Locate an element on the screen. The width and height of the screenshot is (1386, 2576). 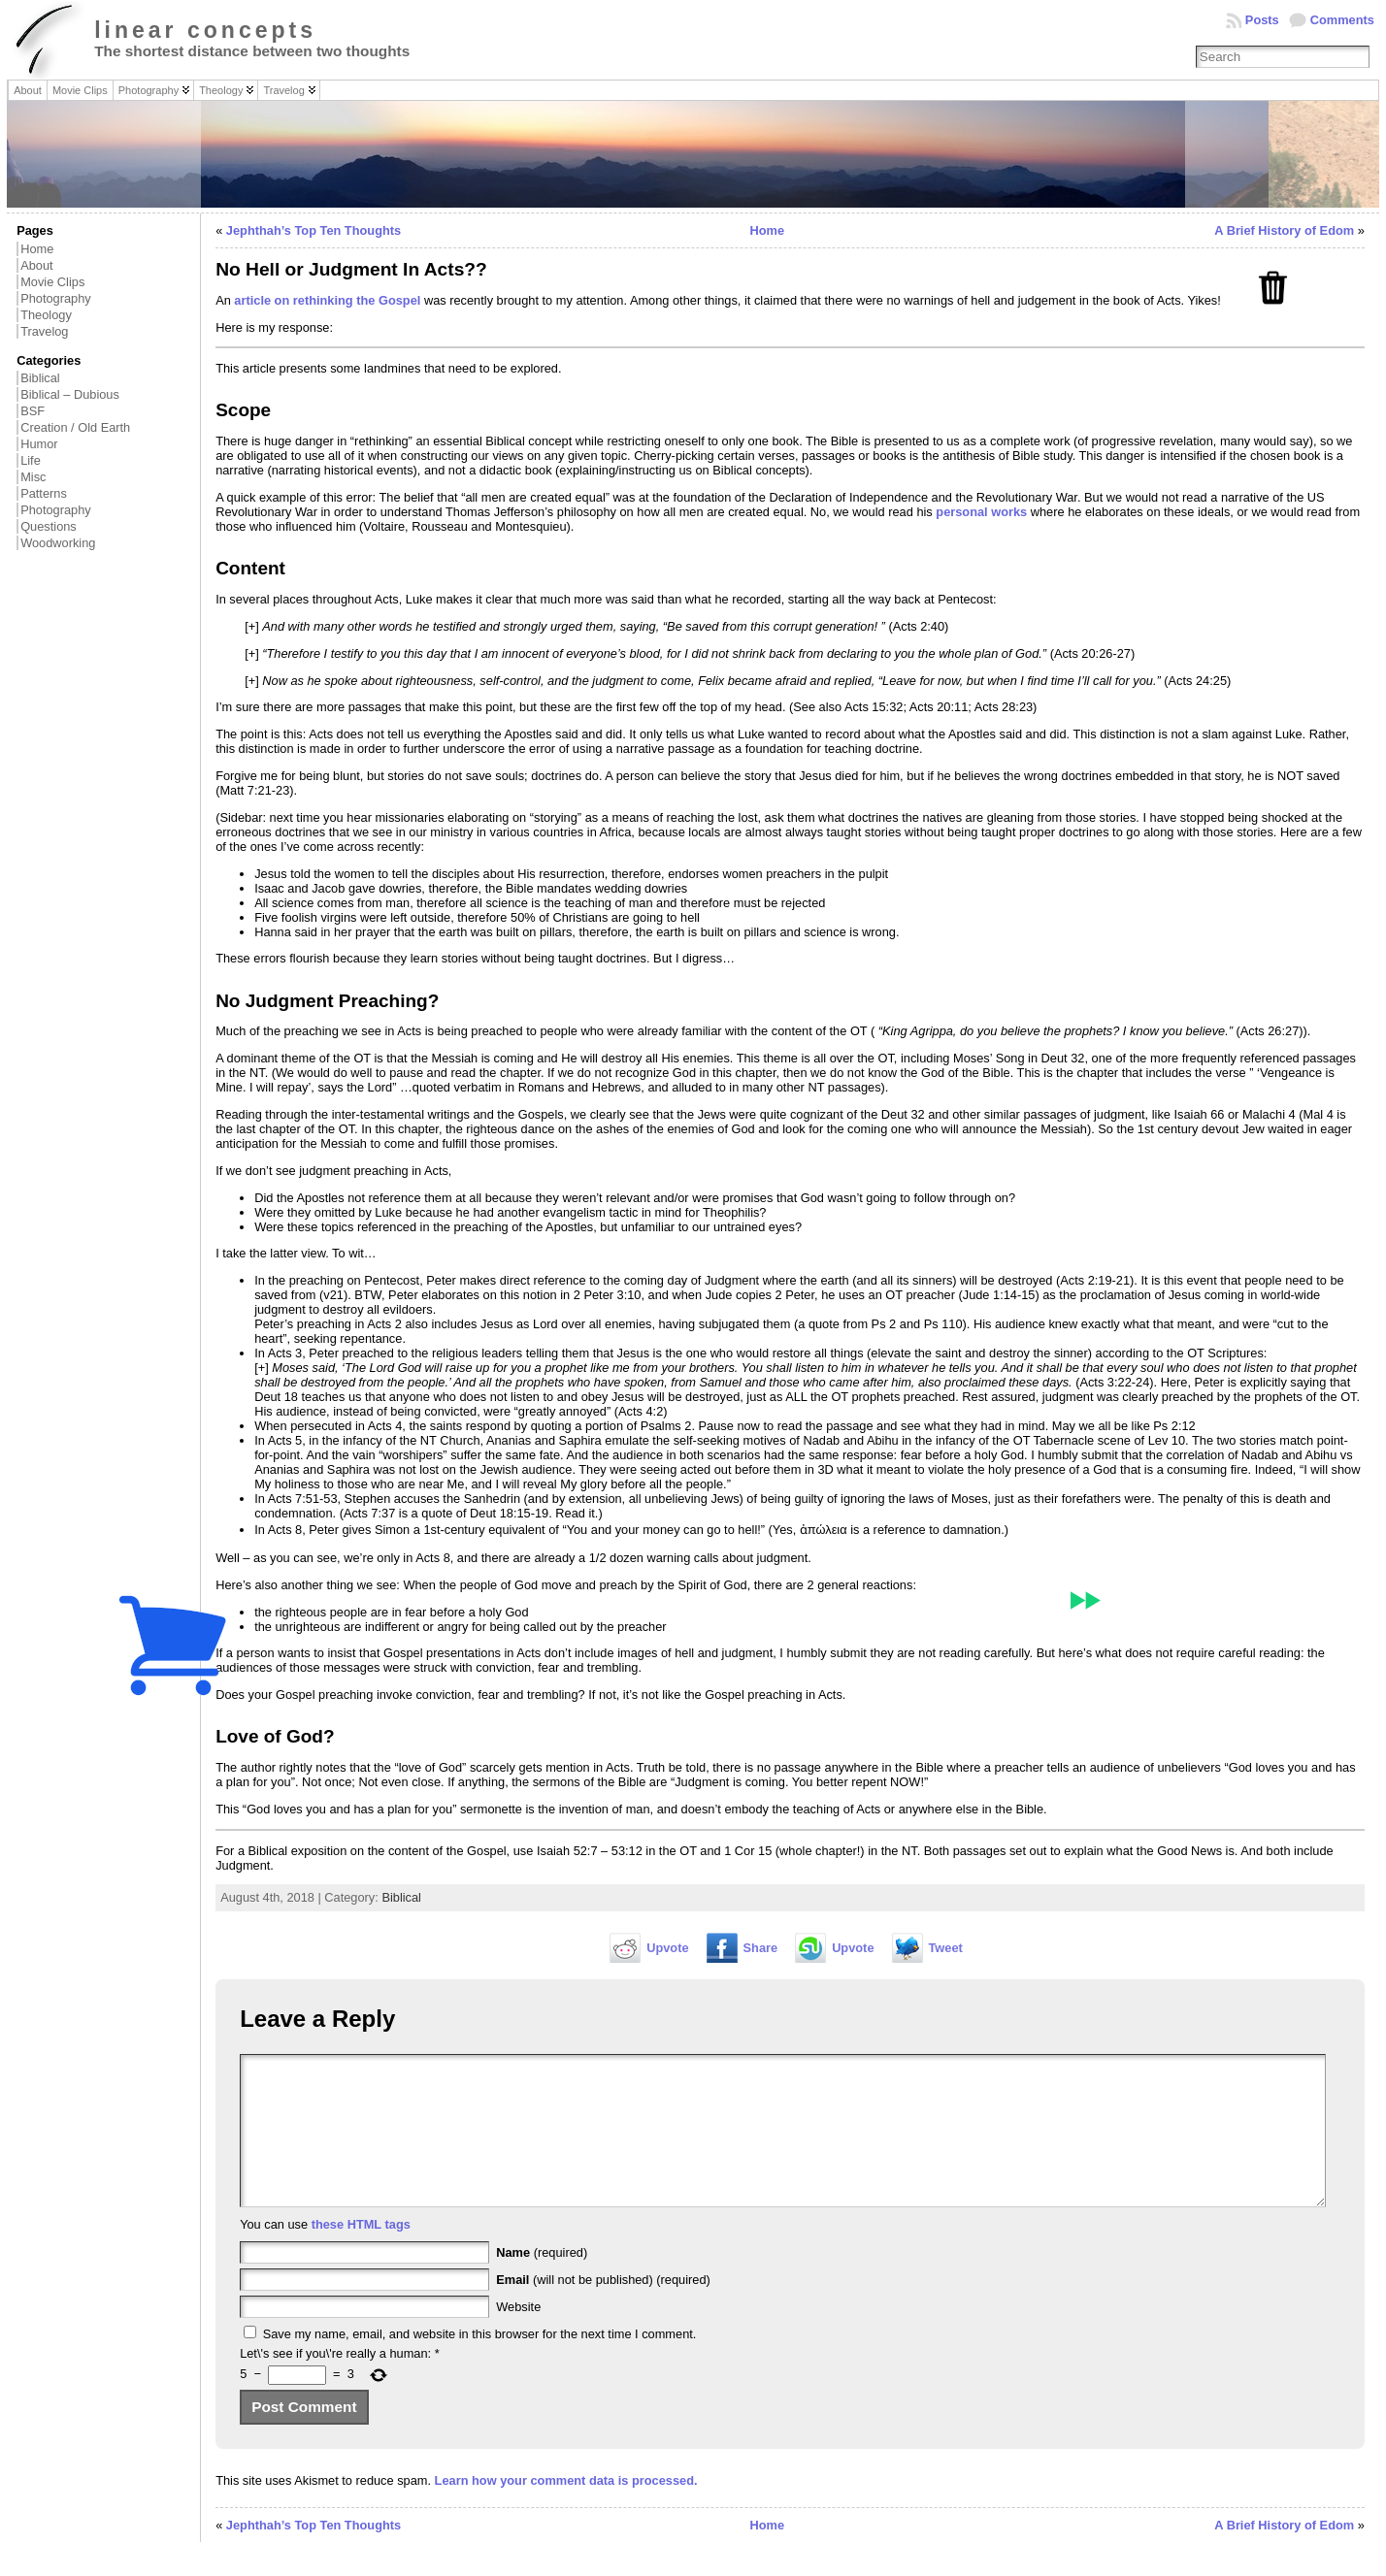
view your shopping cart is located at coordinates (173, 1646).